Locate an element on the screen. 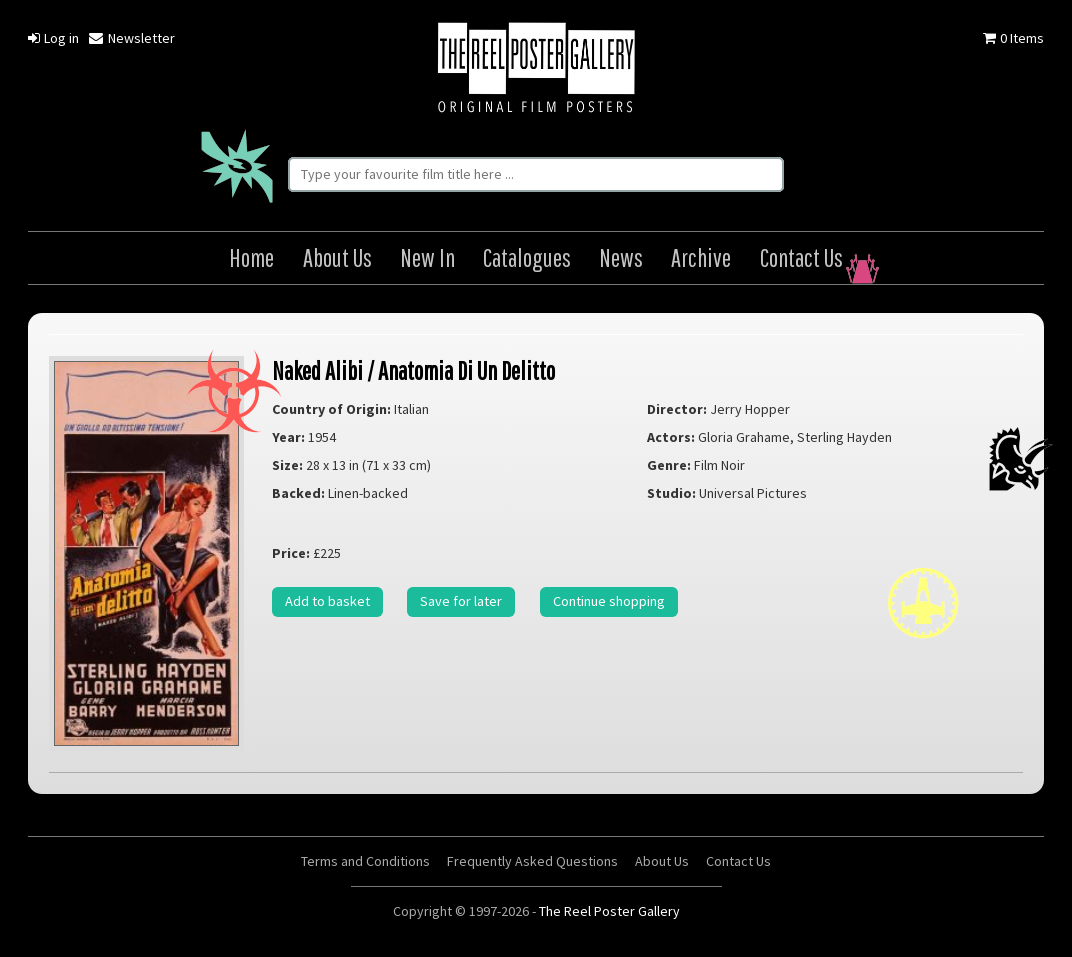 This screenshot has width=1072, height=957. indicates a high-priority or urgent meeting alert is located at coordinates (237, 167).